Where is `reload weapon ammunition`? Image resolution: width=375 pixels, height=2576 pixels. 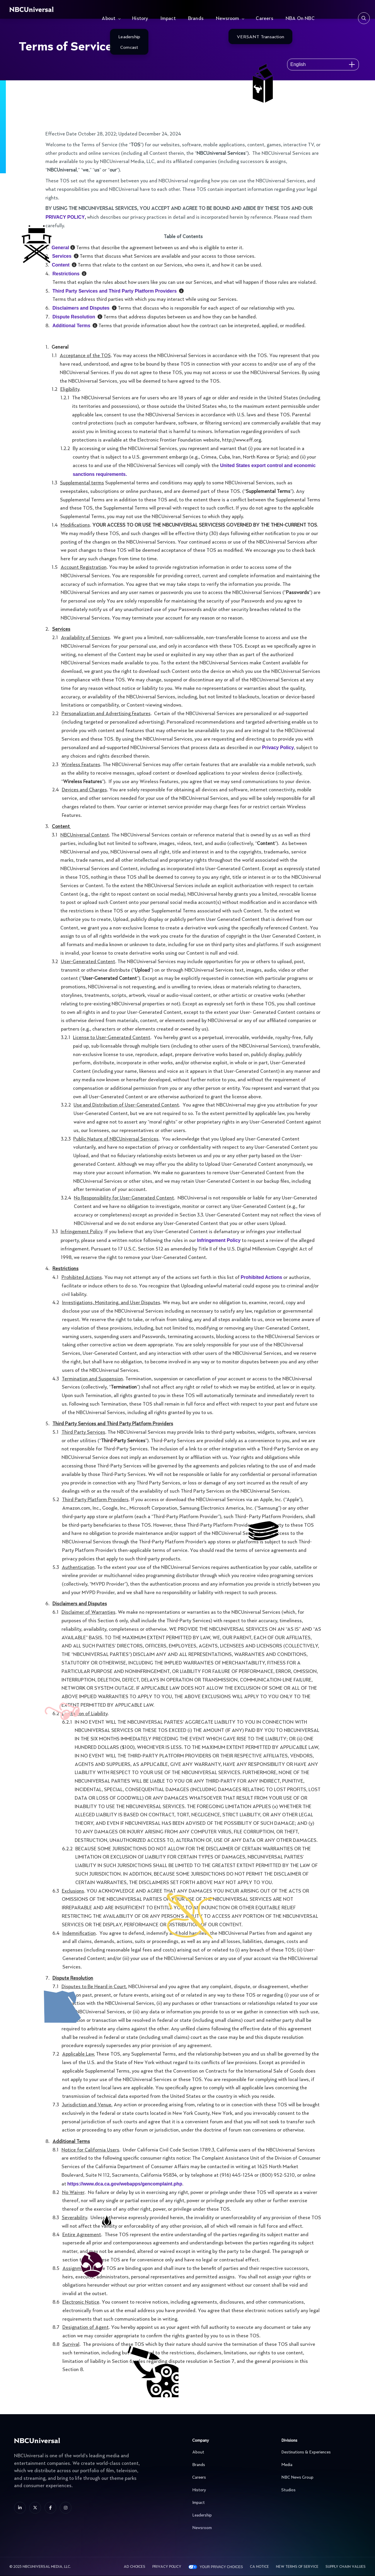 reload weapon ammunition is located at coordinates (152, 2371).